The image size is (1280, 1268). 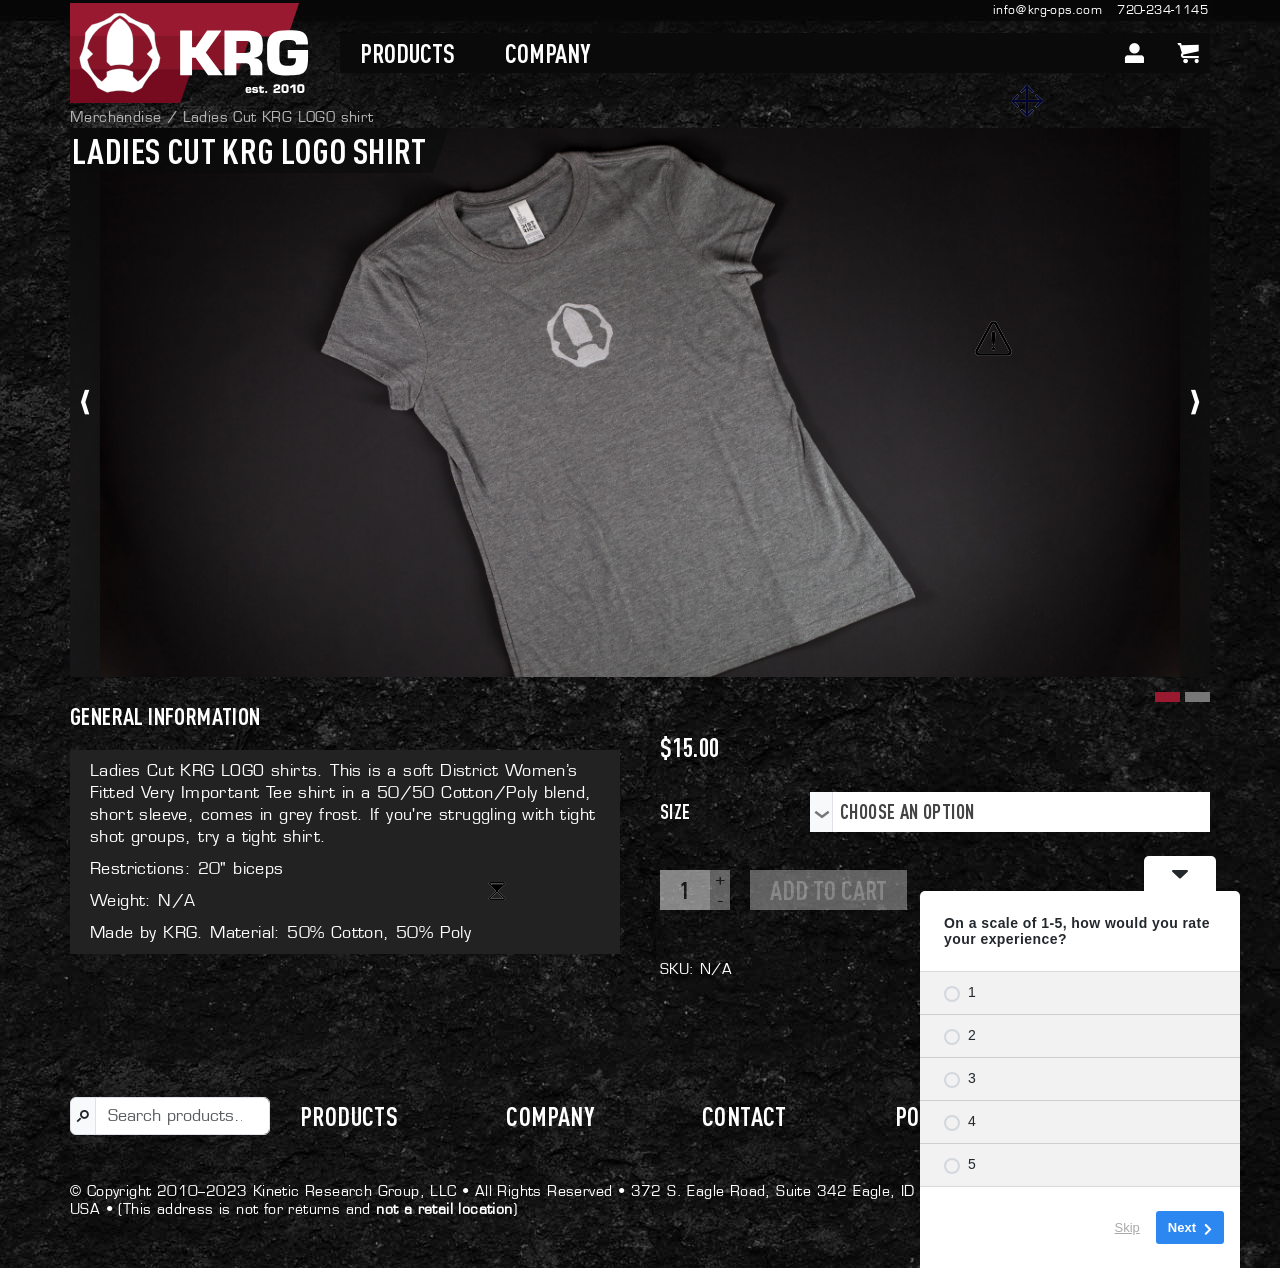 What do you see at coordinates (497, 891) in the screenshot?
I see `indicates high time remaining` at bounding box center [497, 891].